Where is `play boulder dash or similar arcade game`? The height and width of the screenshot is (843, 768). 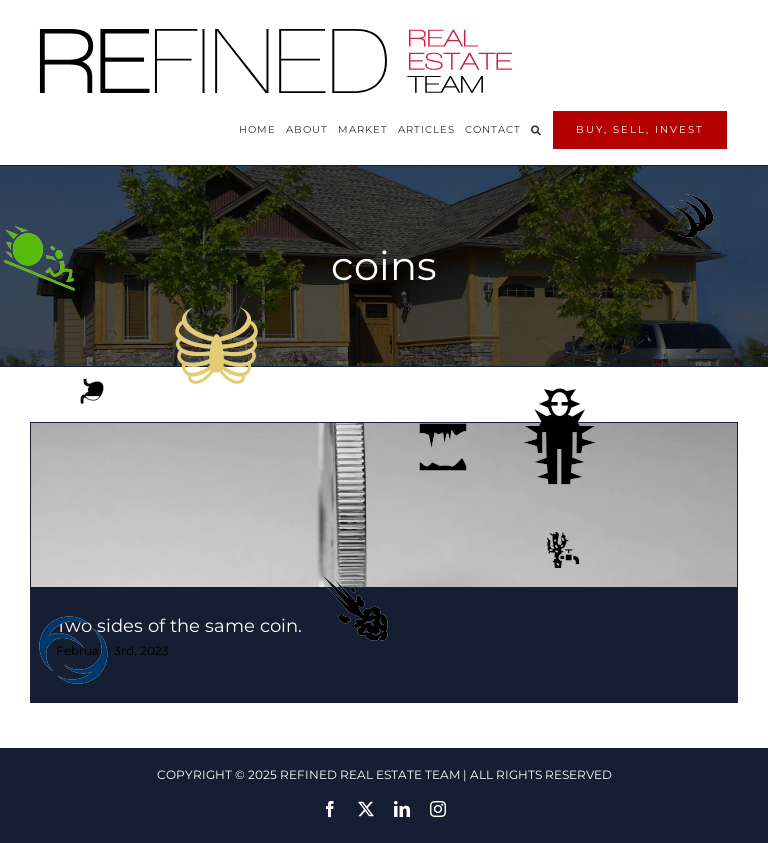 play boulder dash or similar arcade game is located at coordinates (39, 258).